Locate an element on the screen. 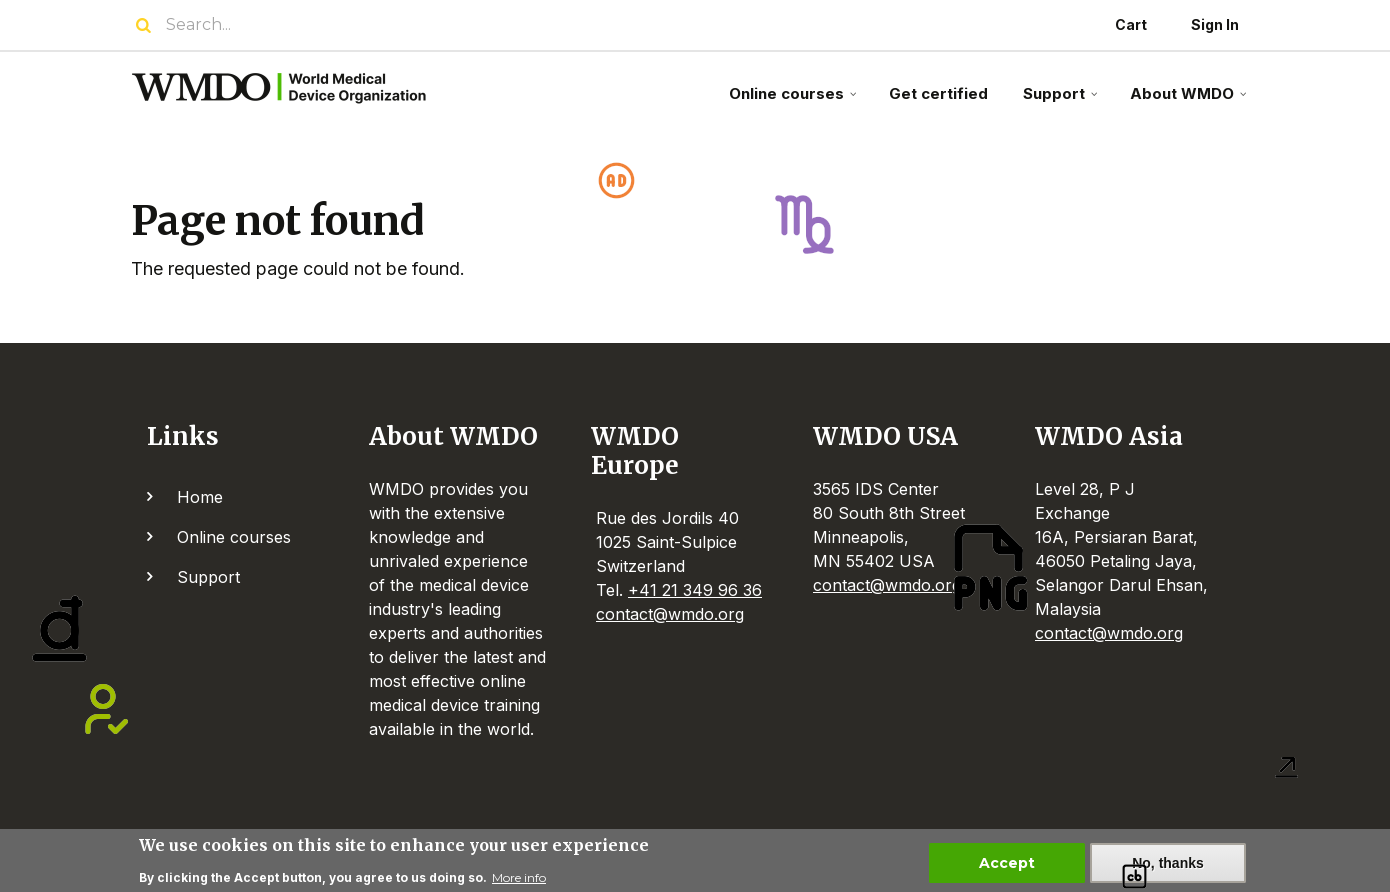 This screenshot has height=892, width=1390. verify or approve a user account is located at coordinates (103, 709).